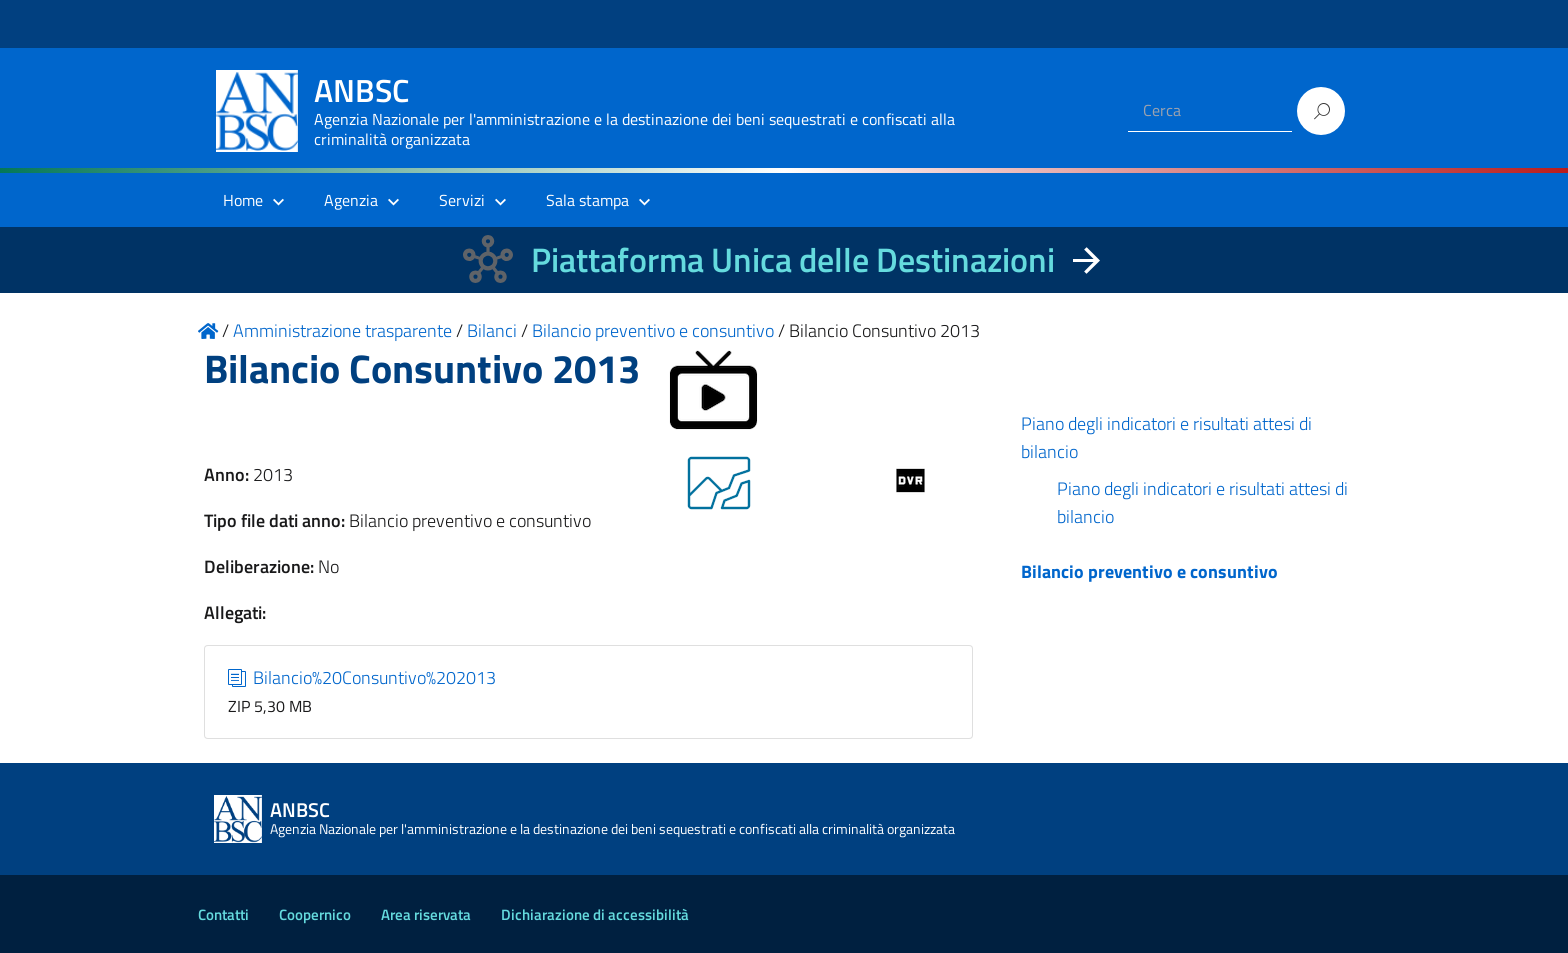 The height and width of the screenshot is (953, 1568). What do you see at coordinates (719, 483) in the screenshot?
I see `indicates a broken or corrupted image file` at bounding box center [719, 483].